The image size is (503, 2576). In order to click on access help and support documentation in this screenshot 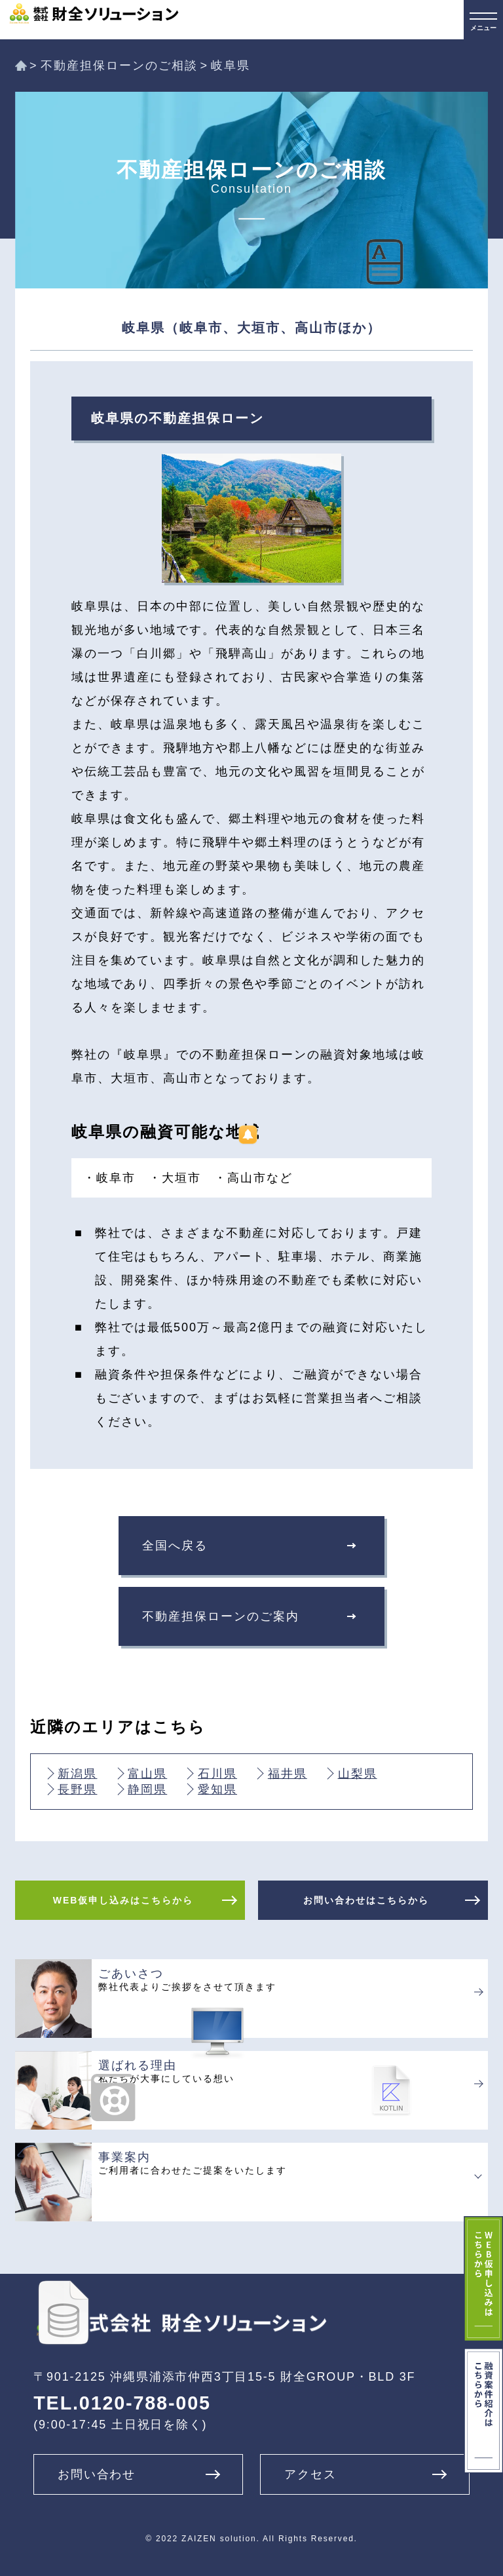, I will do `click(115, 2098)`.